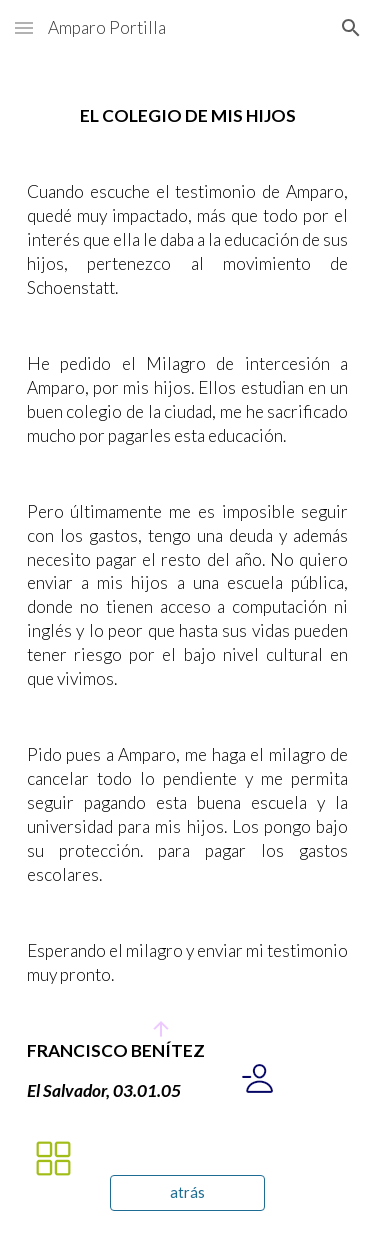 Image resolution: width=375 pixels, height=1235 pixels. Describe the element at coordinates (53, 1158) in the screenshot. I see `view items in grid layout` at that location.